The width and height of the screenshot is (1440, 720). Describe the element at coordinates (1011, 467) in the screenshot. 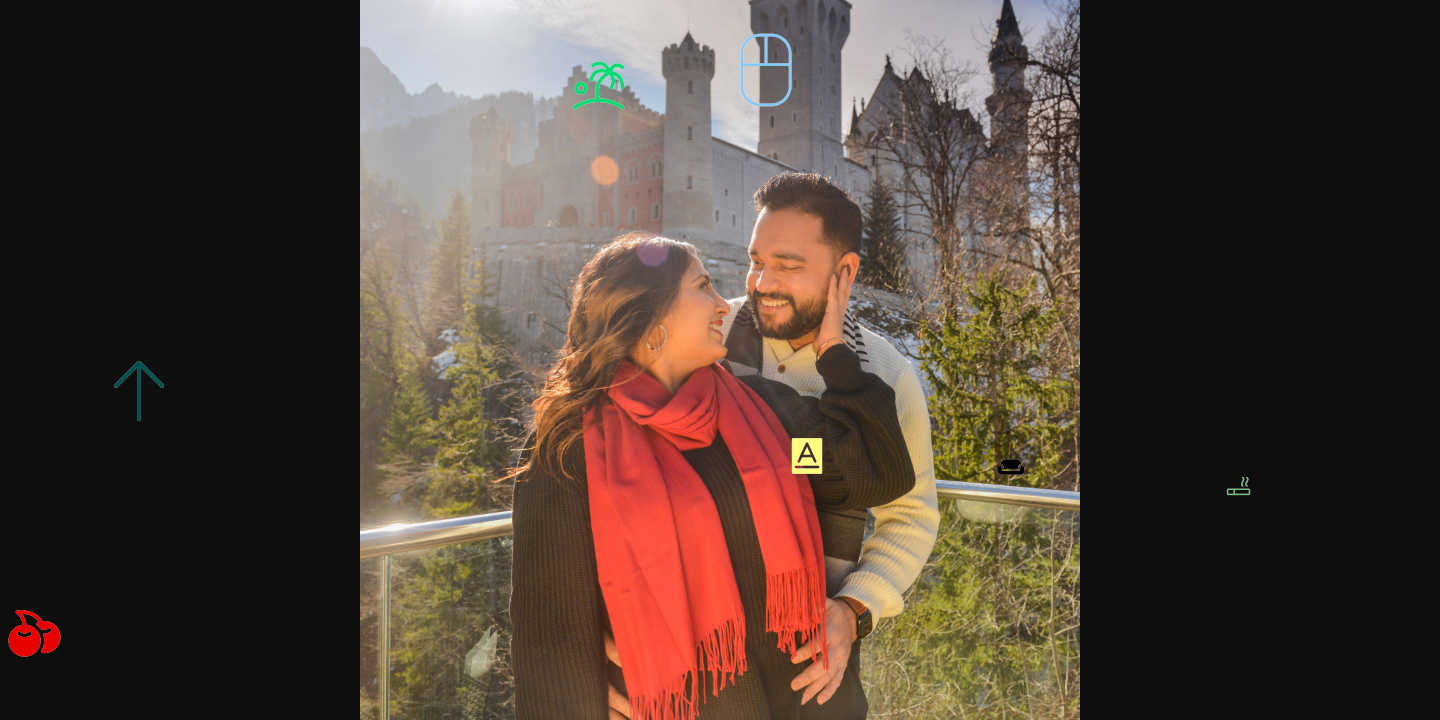

I see `browse living room furniture` at that location.